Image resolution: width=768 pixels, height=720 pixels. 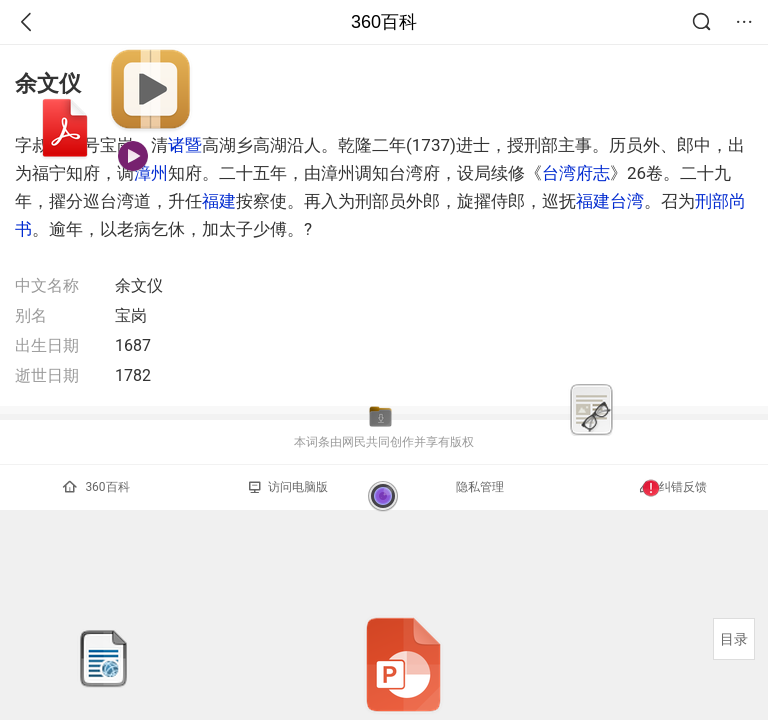 What do you see at coordinates (383, 496) in the screenshot?
I see `open the camera app` at bounding box center [383, 496].